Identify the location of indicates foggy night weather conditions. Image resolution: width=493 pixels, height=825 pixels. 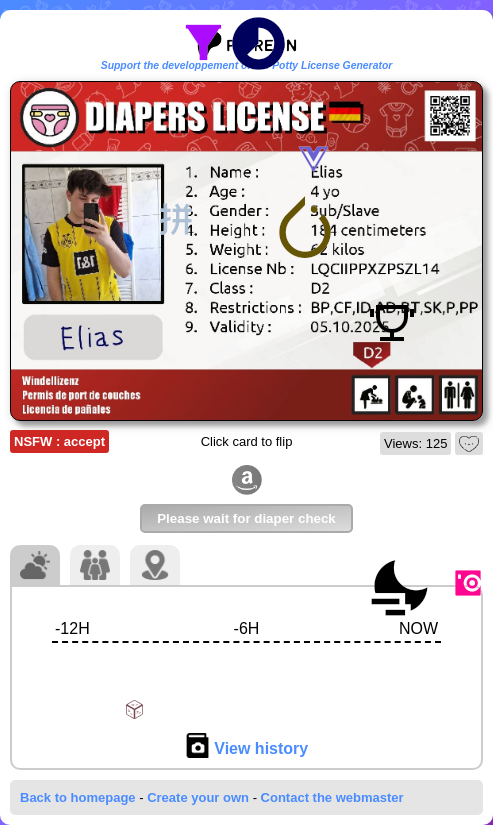
(399, 587).